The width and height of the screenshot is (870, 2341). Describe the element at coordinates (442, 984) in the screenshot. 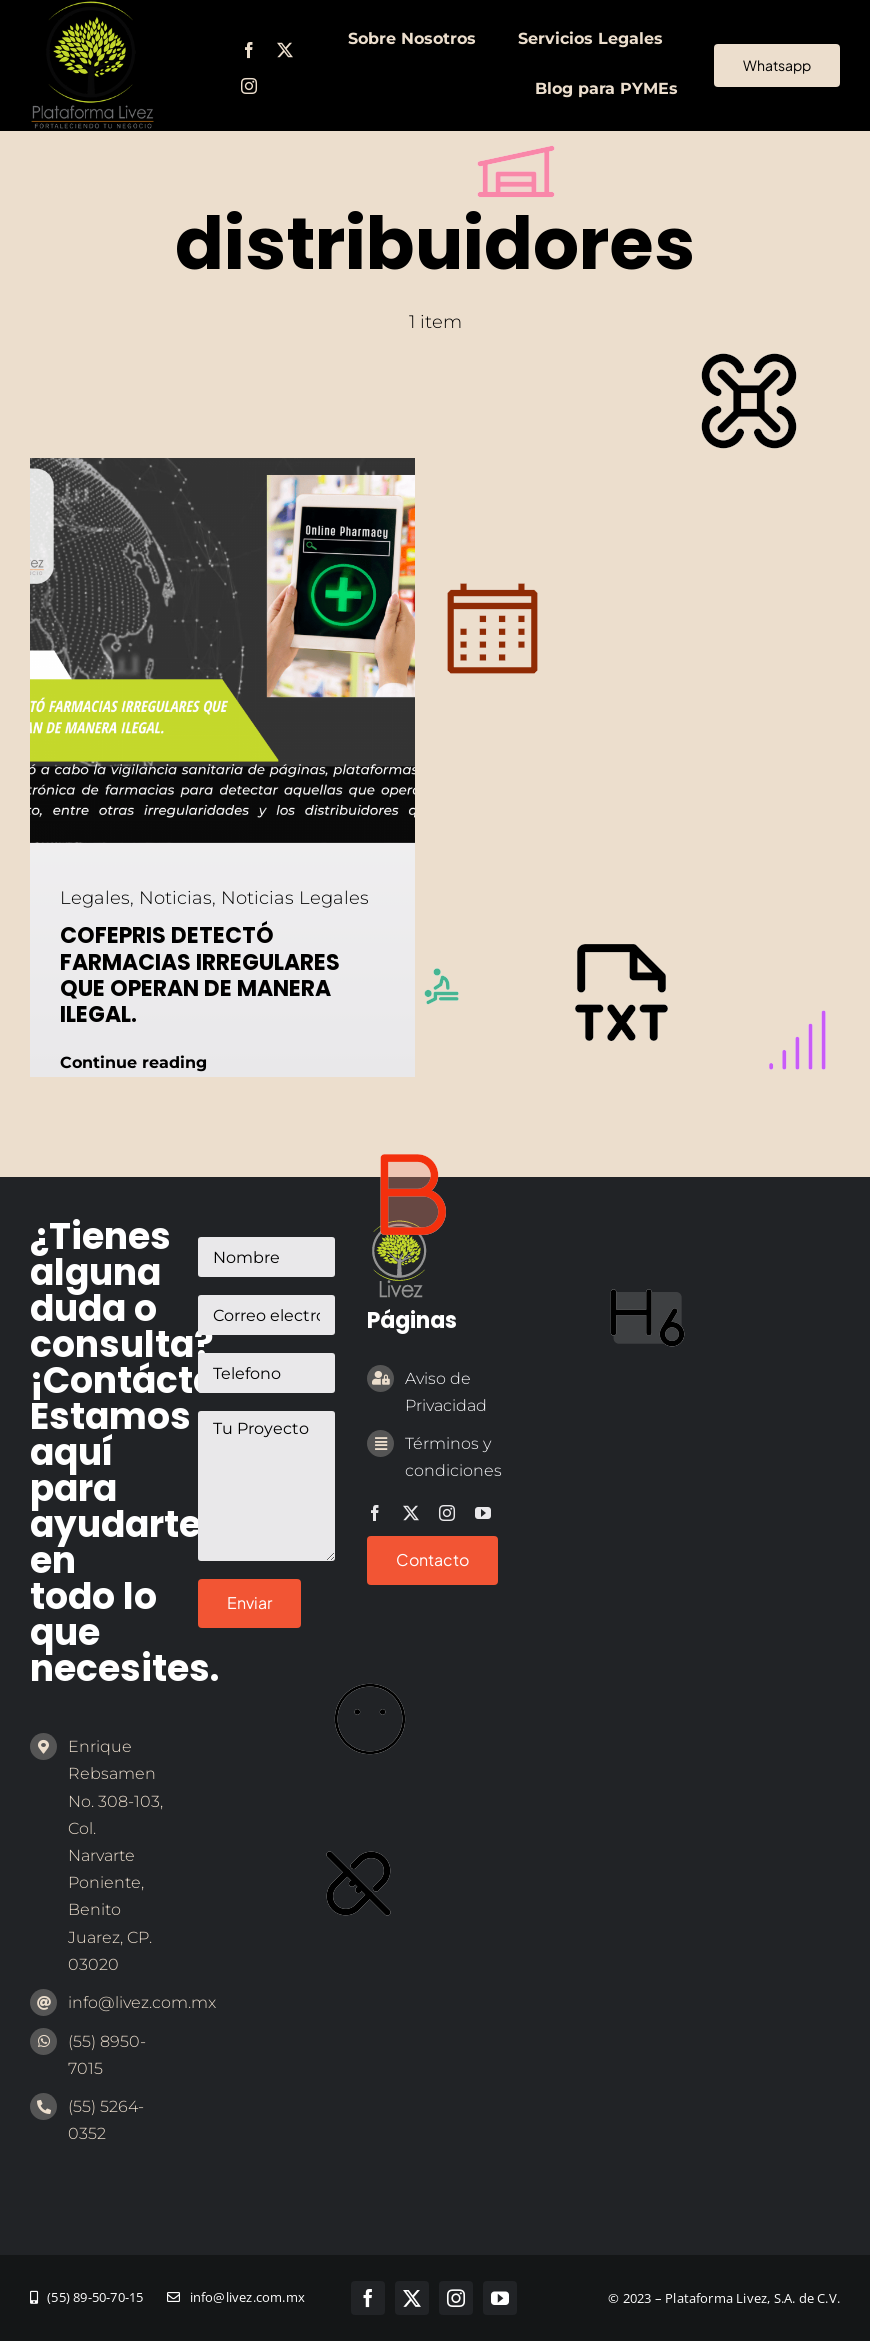

I see `access massage or spa services` at that location.